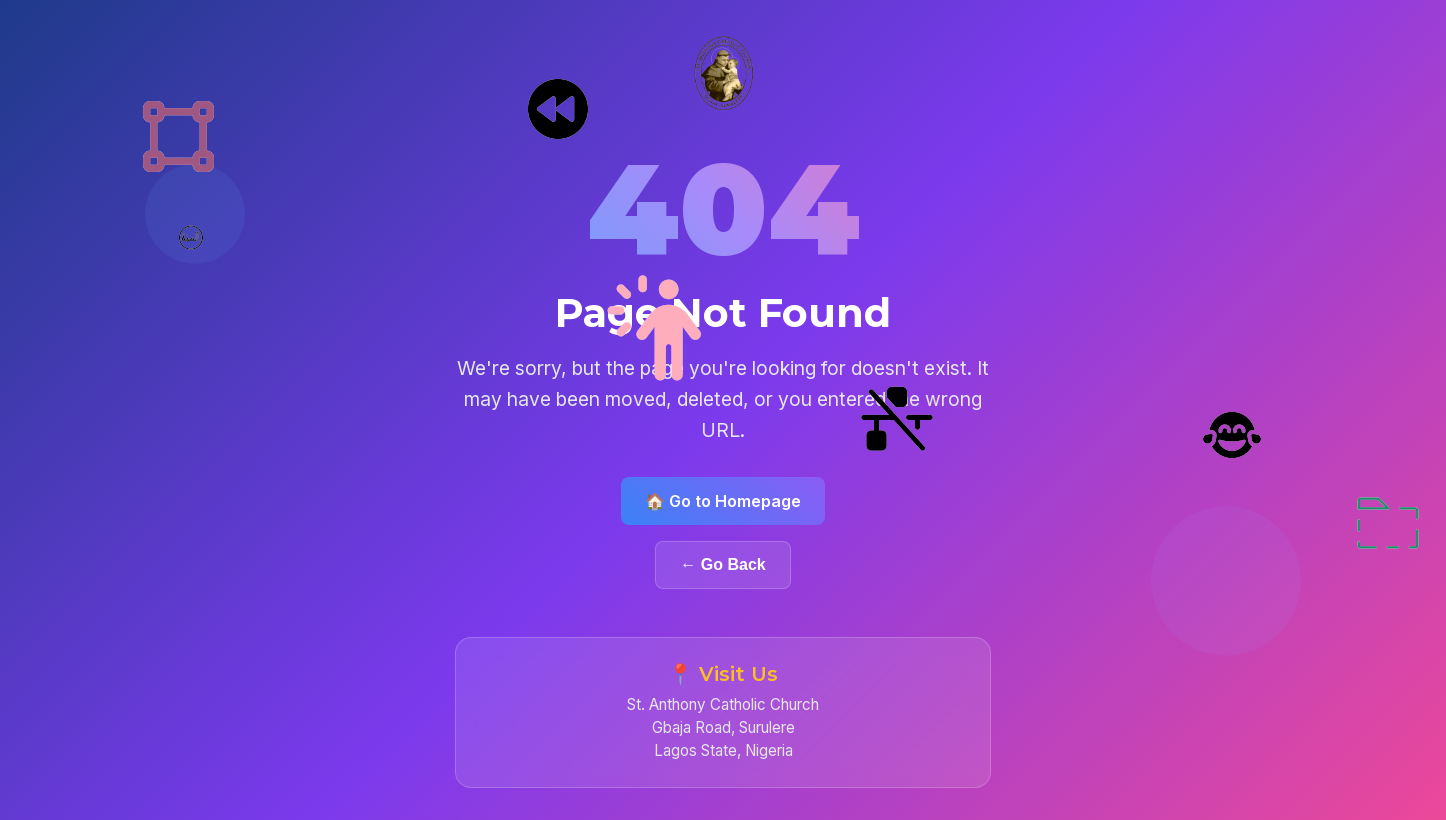 Image resolution: width=1446 pixels, height=820 pixels. What do you see at coordinates (1232, 435) in the screenshot?
I see `add a laughing emoji reaction` at bounding box center [1232, 435].